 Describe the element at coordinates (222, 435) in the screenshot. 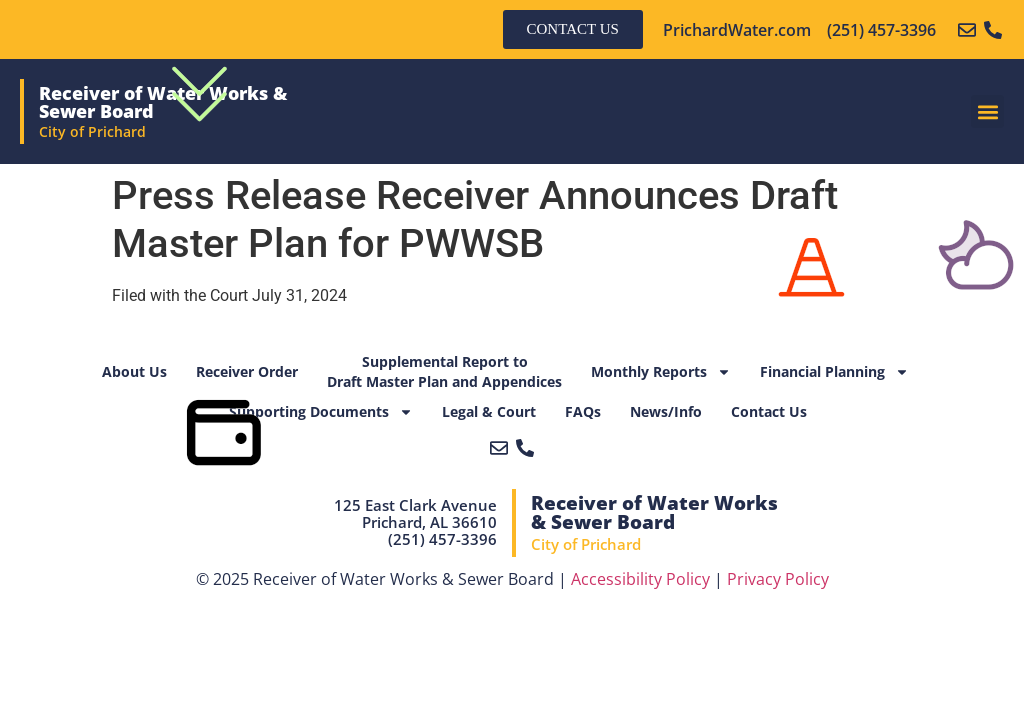

I see `access your wallet or payment methods` at that location.